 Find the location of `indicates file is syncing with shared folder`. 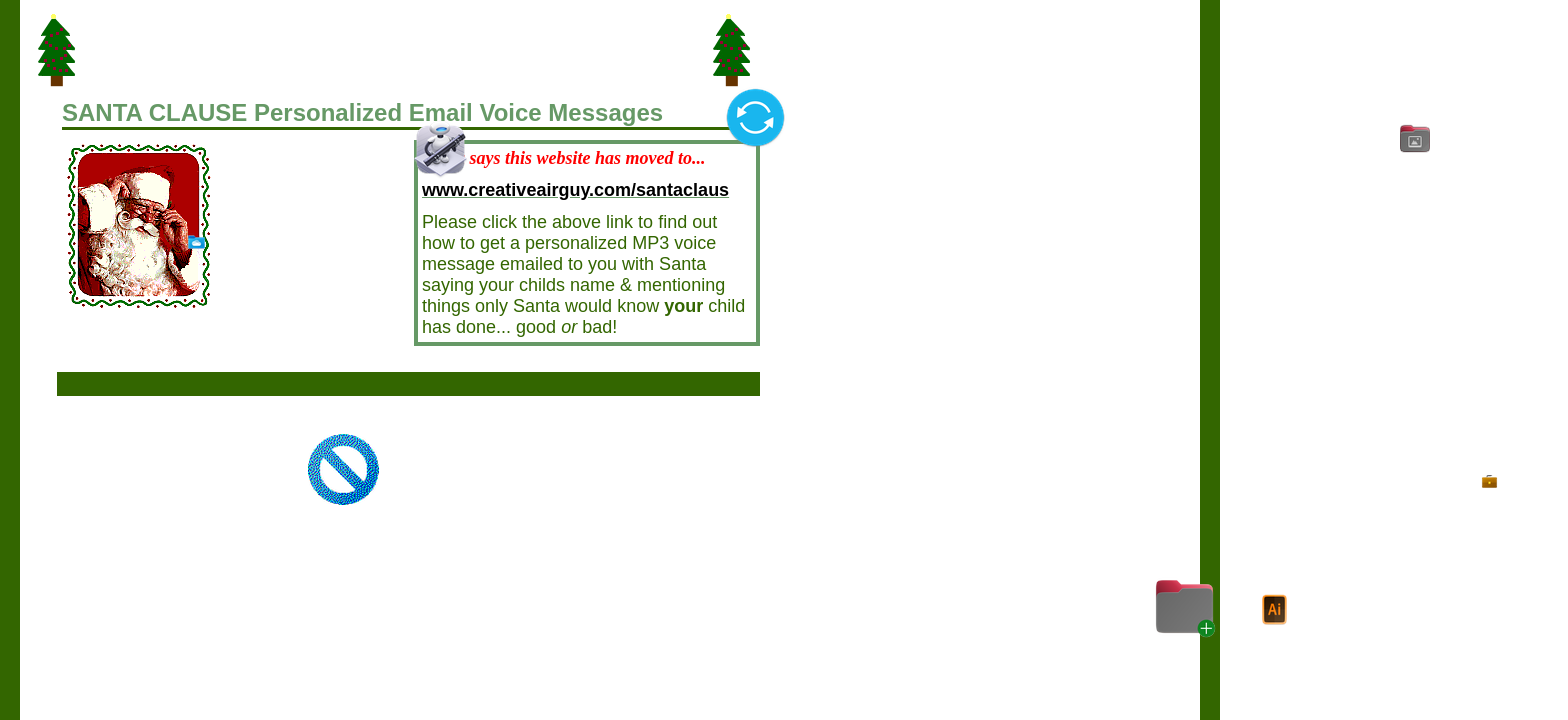

indicates file is syncing with shared folder is located at coordinates (755, 117).